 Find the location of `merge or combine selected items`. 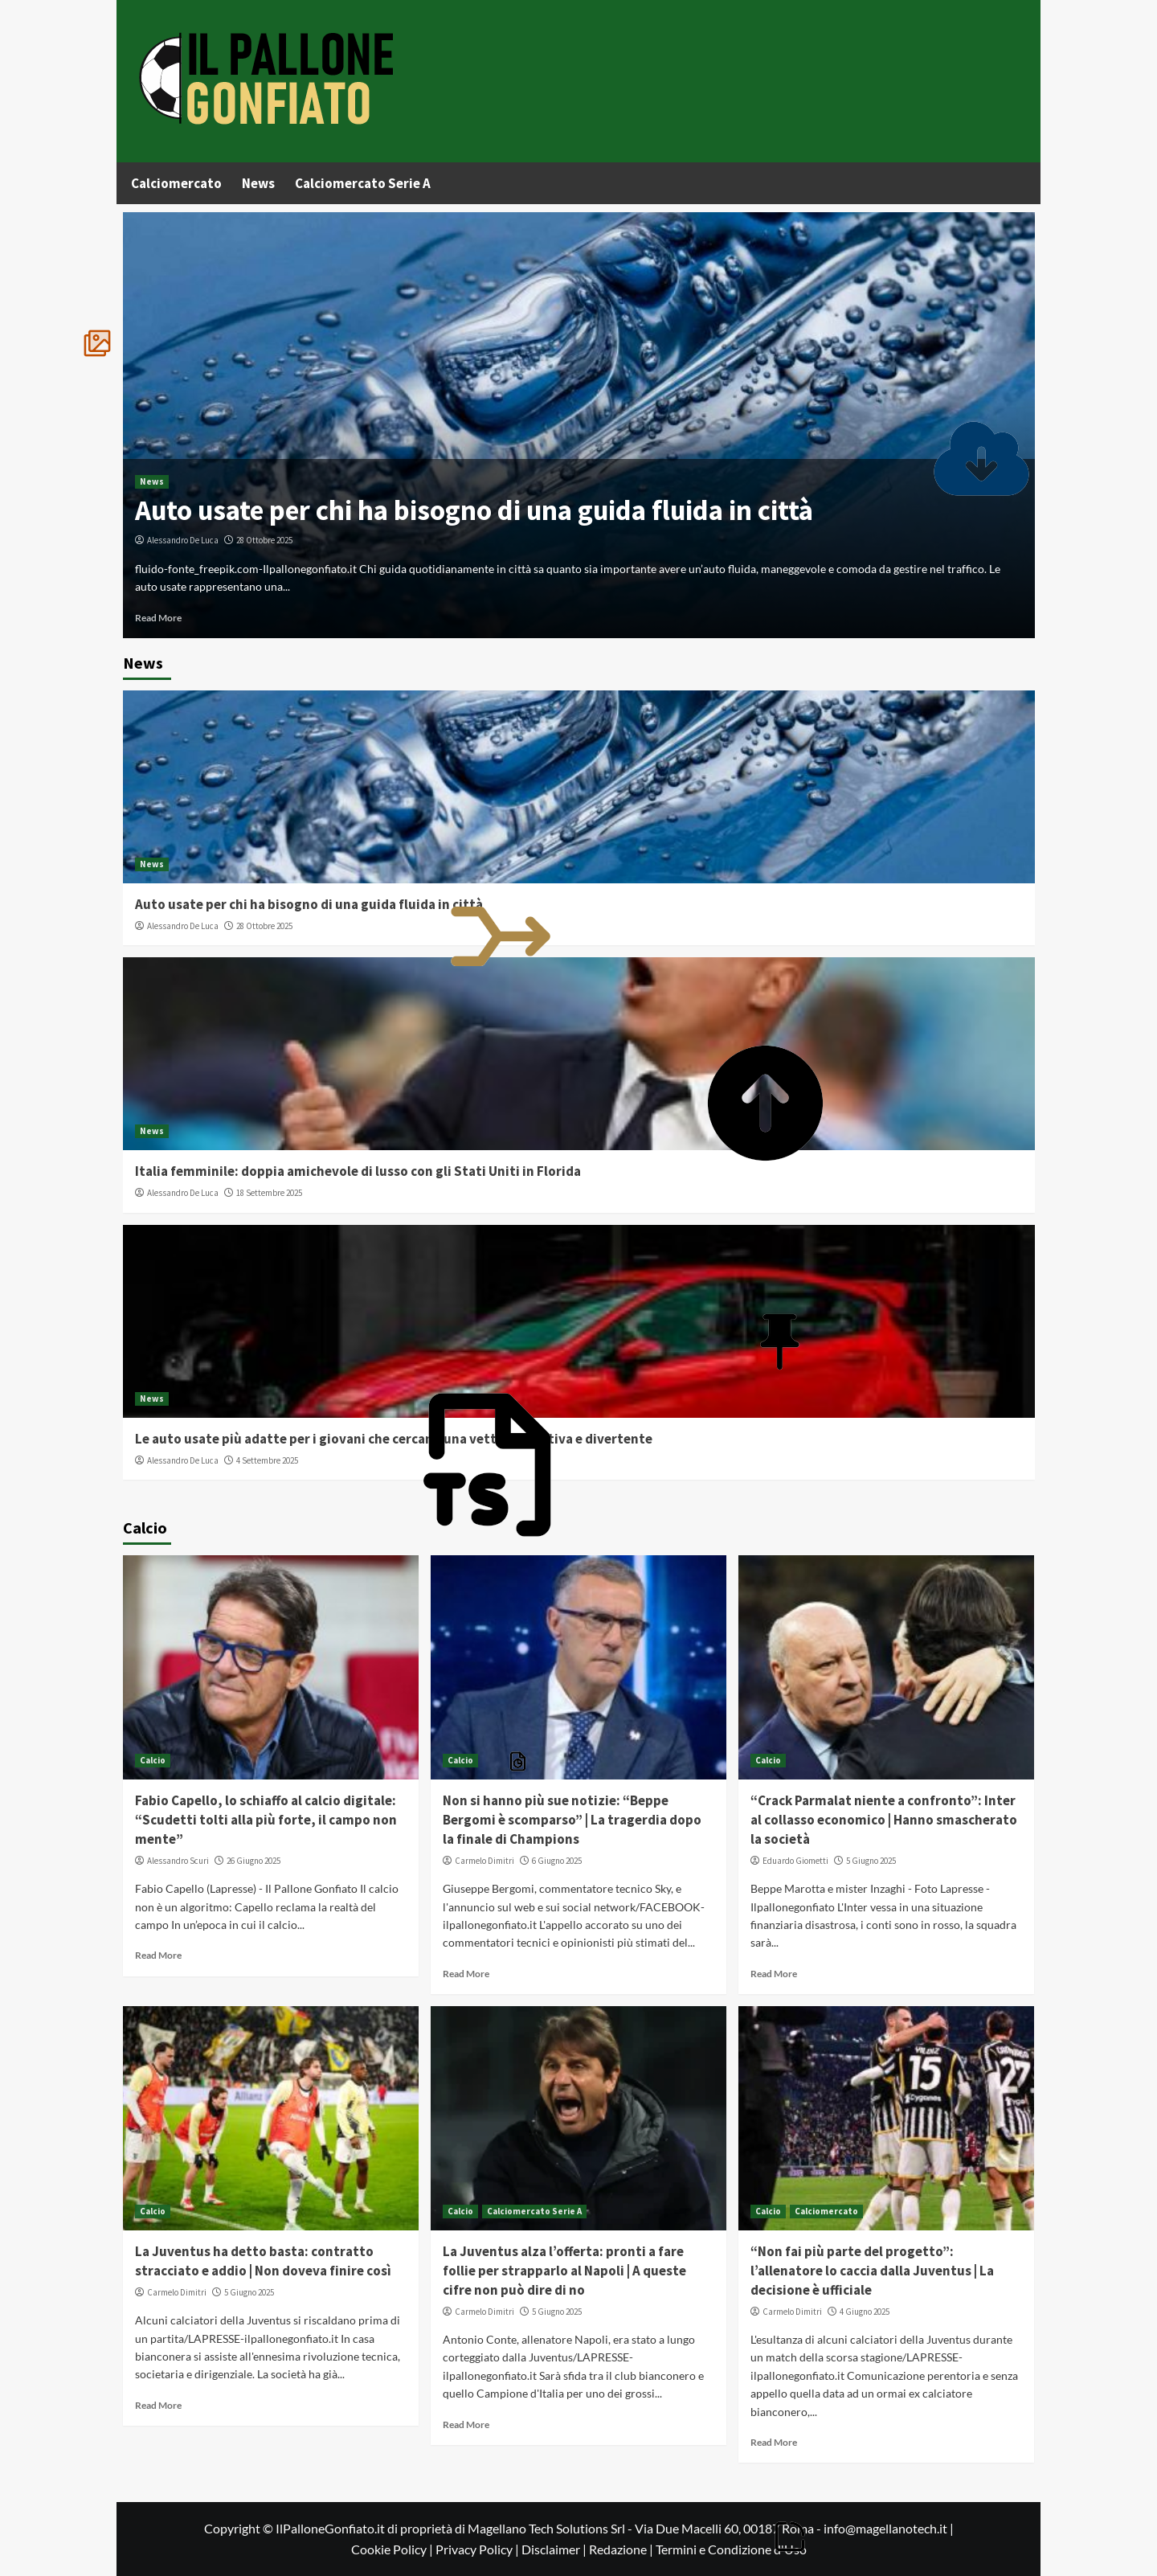

merge or combine selected items is located at coordinates (501, 936).